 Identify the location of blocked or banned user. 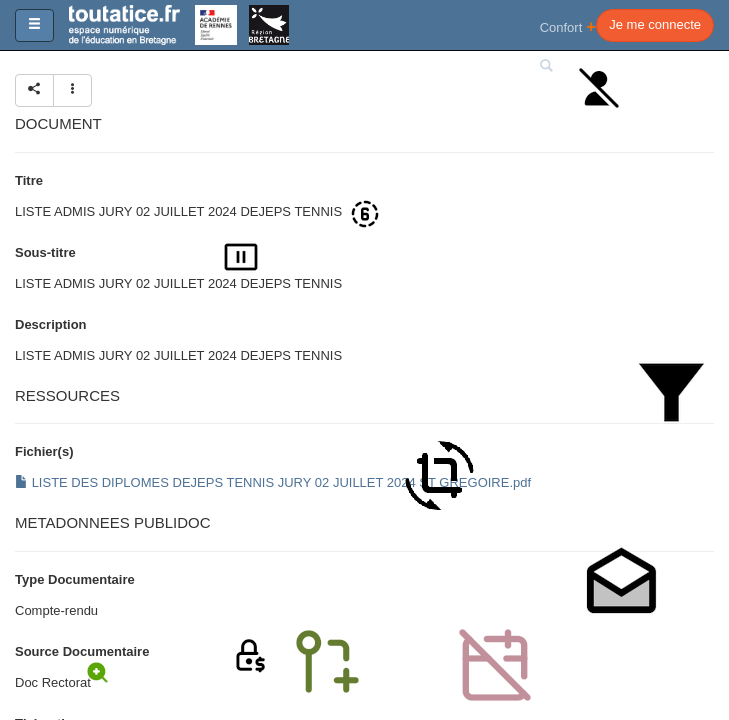
(599, 88).